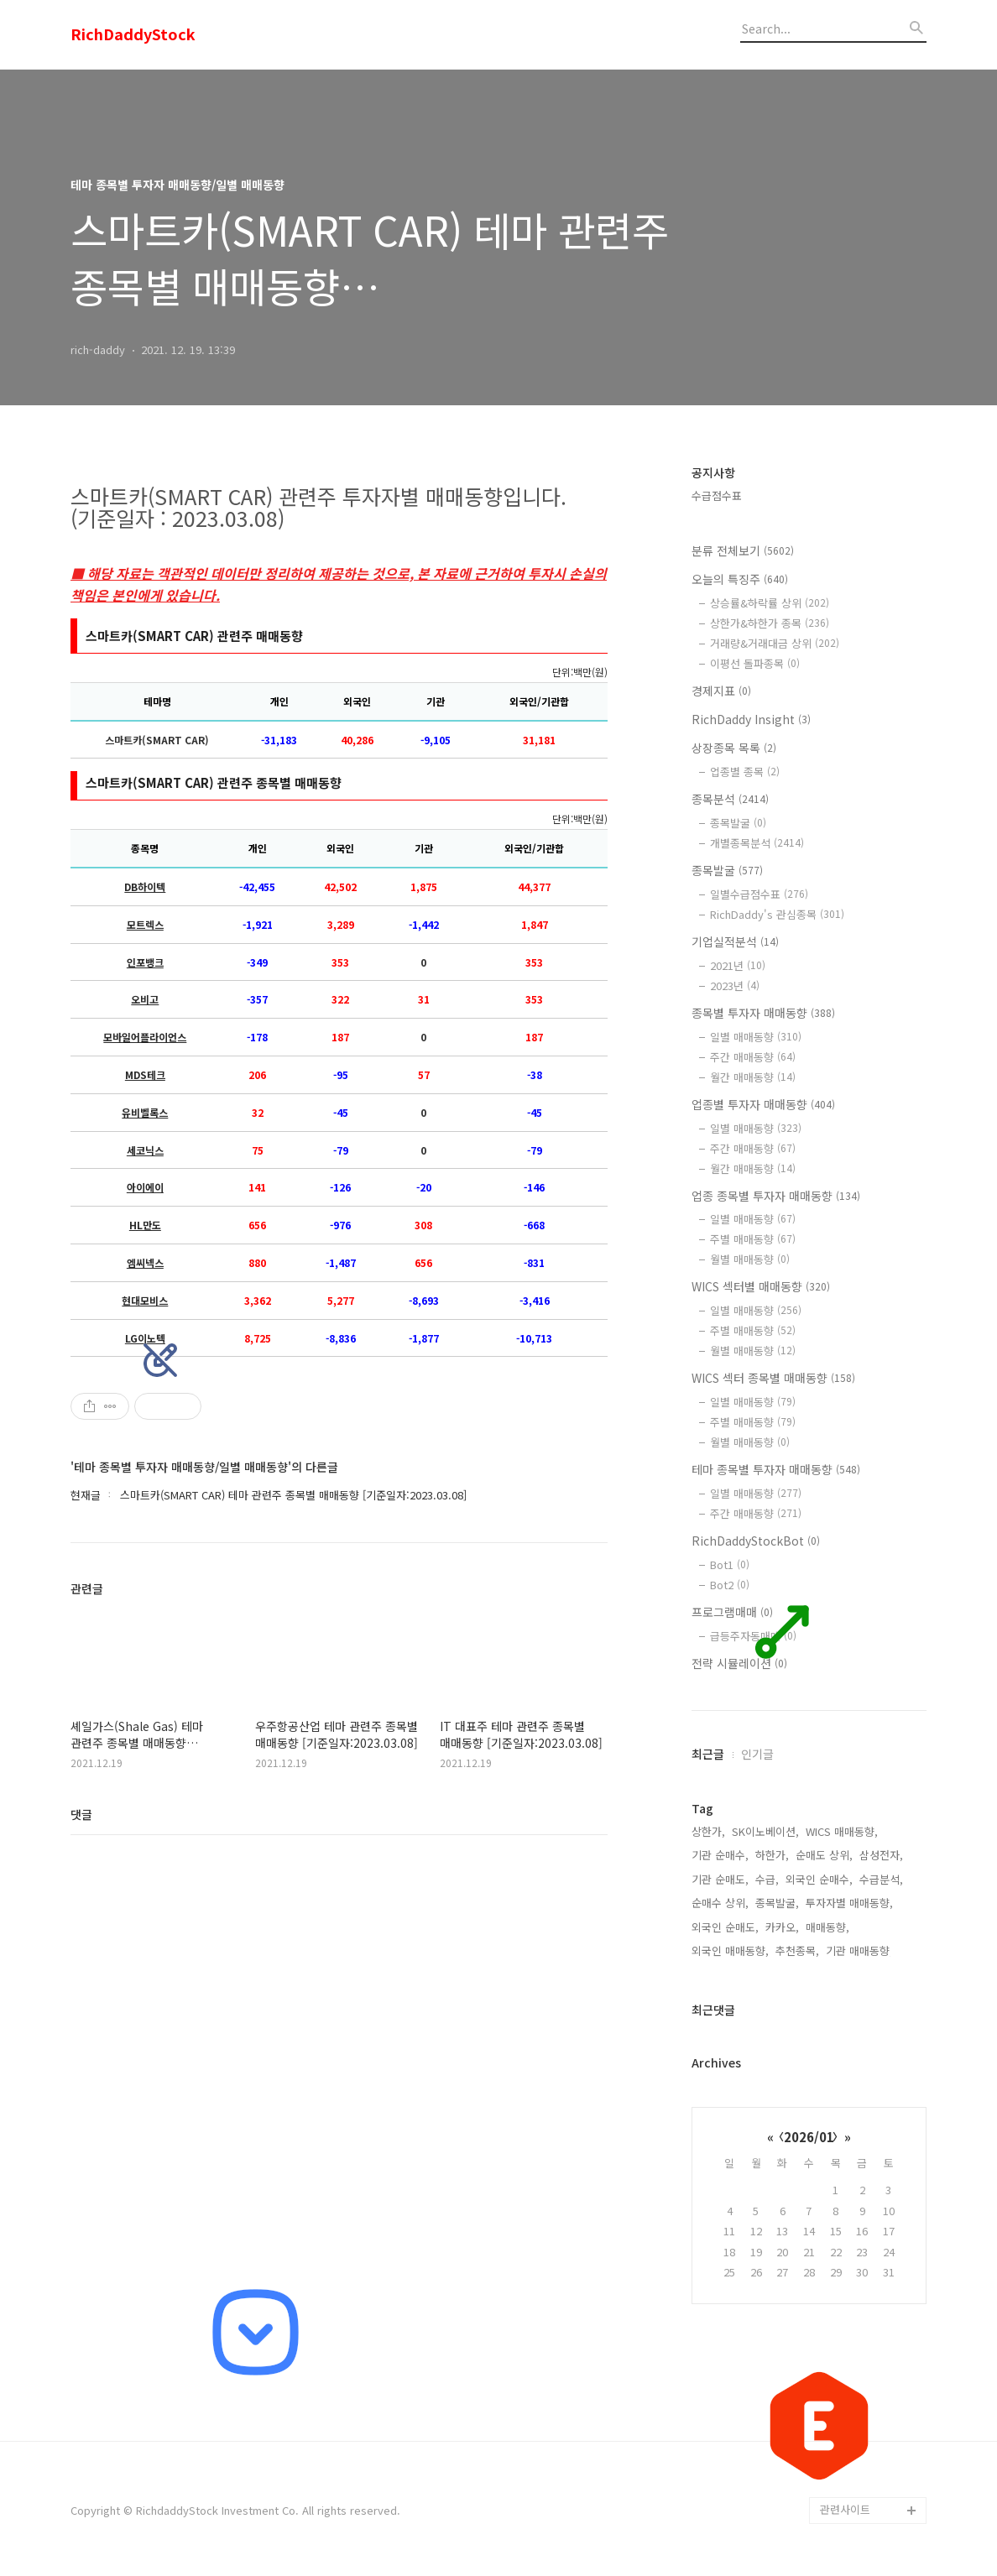 This screenshot has height=2576, width=997. I want to click on app icon for a service or brand starting with "E", so click(819, 2426).